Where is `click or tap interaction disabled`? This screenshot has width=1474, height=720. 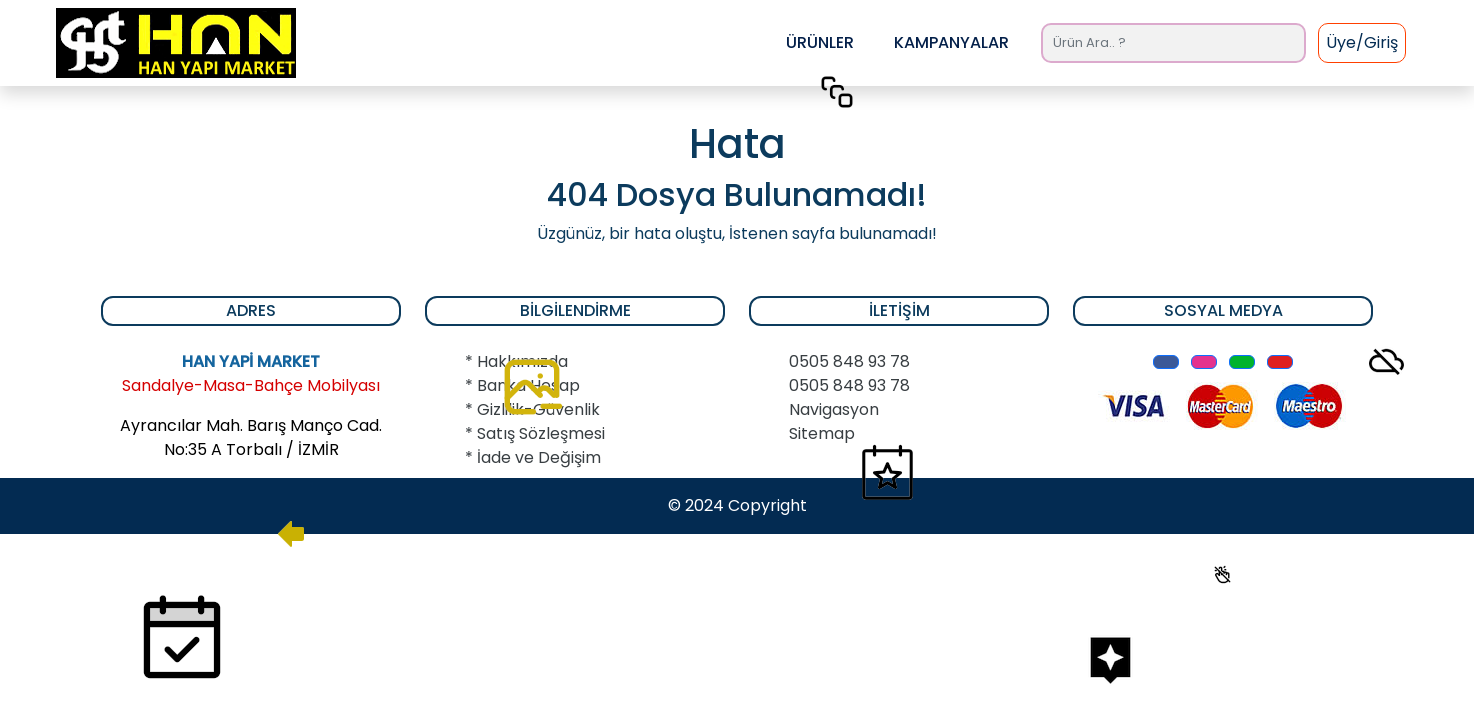 click or tap interaction disabled is located at coordinates (1222, 574).